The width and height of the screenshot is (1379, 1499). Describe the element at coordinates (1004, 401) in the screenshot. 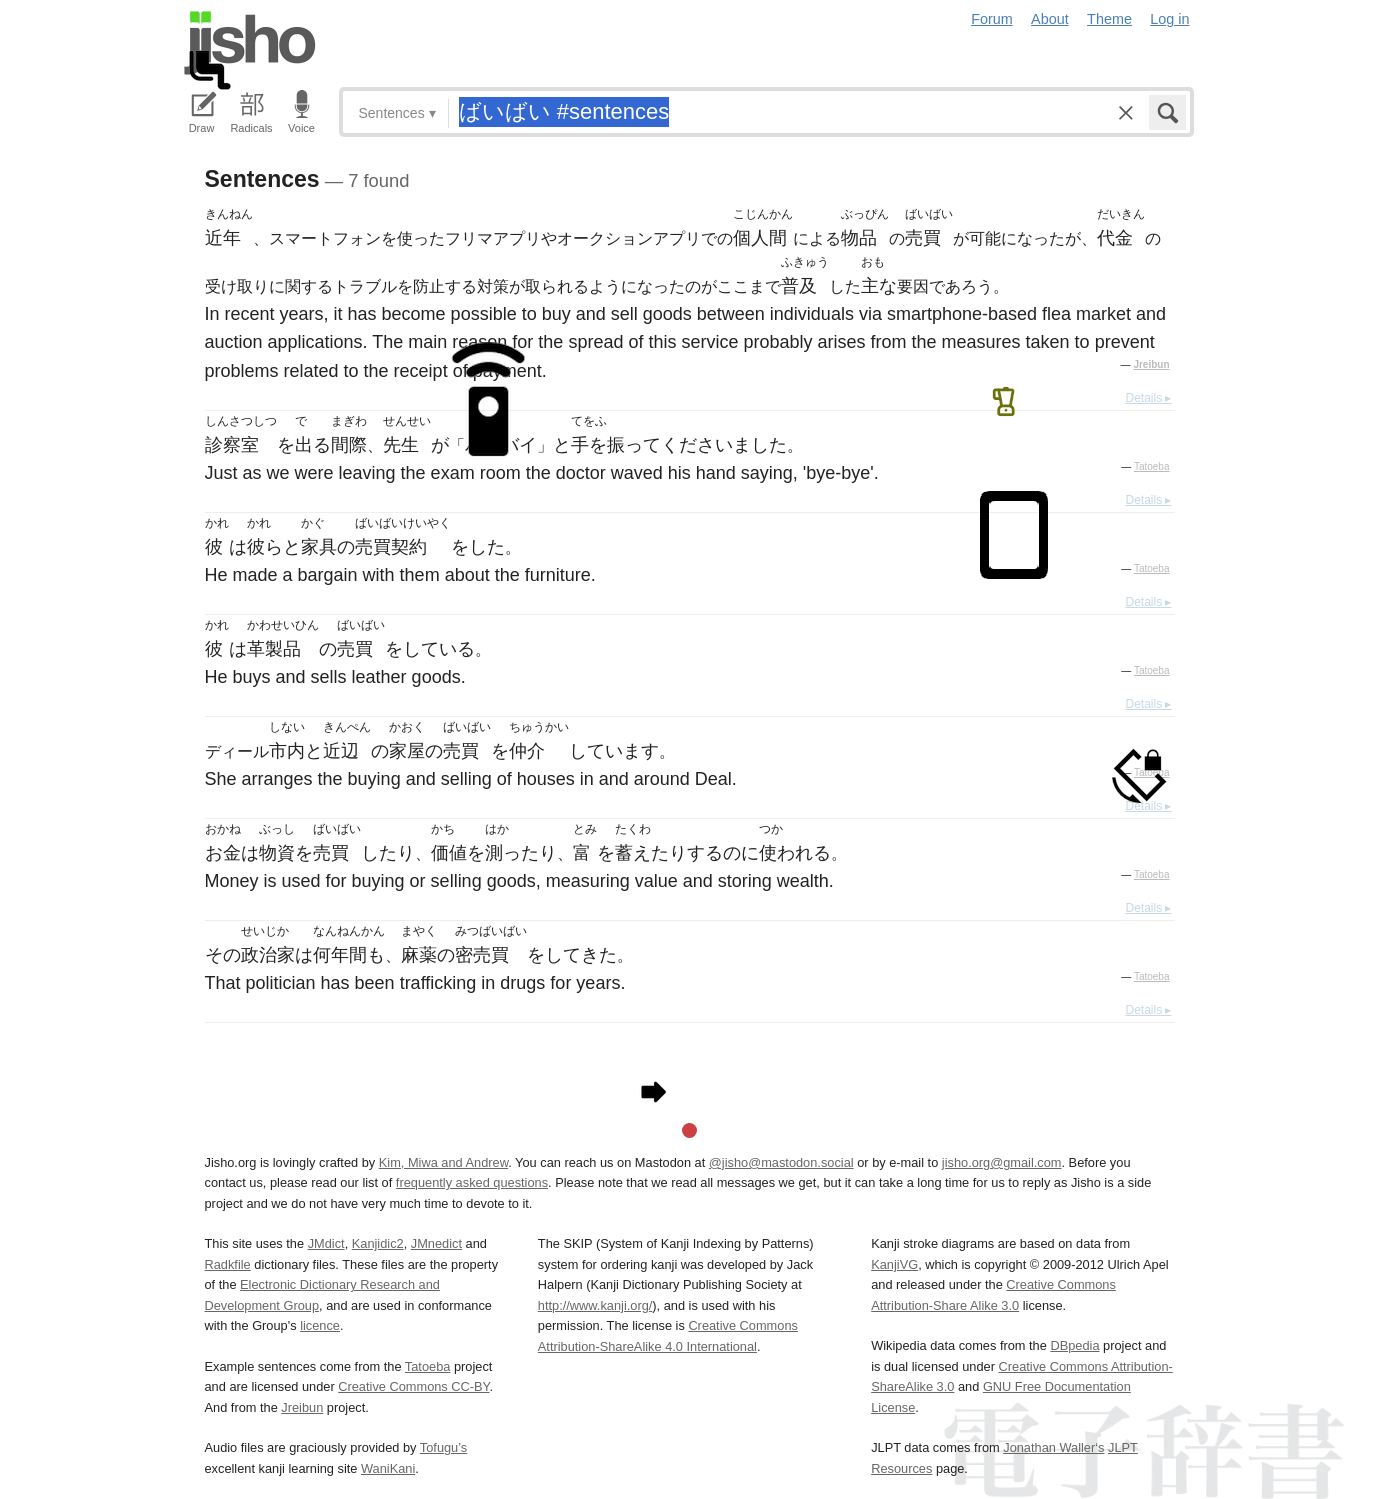

I see `kitchen blender appliance icon` at that location.